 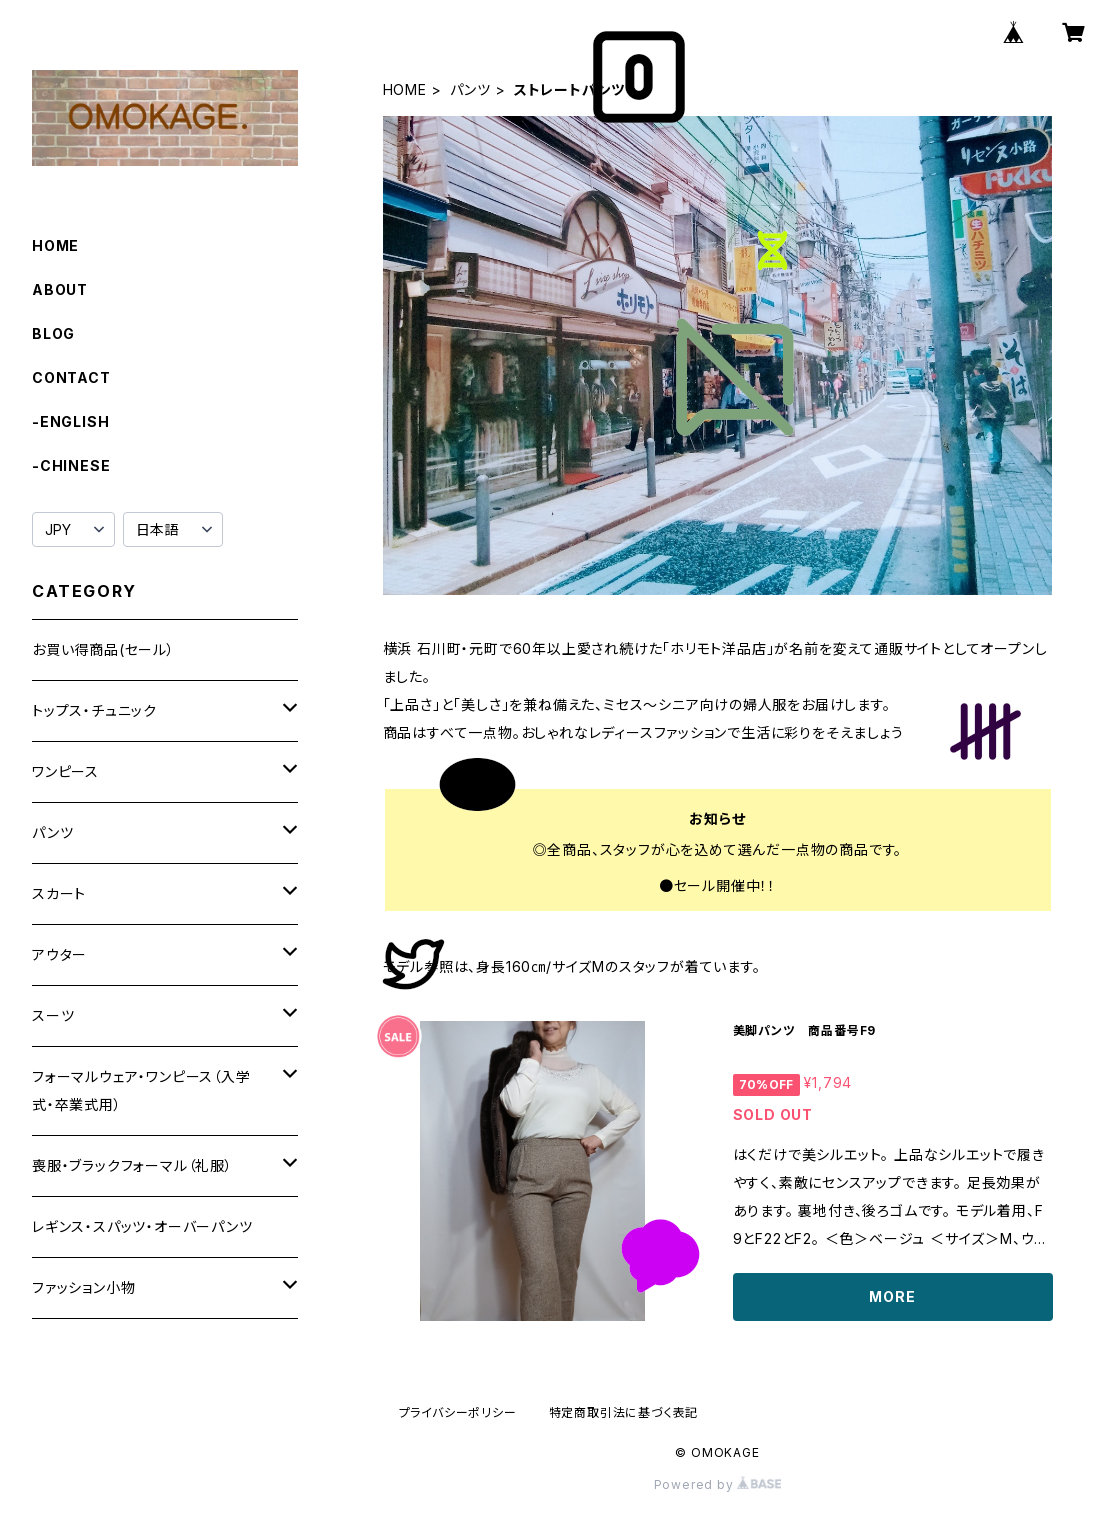 What do you see at coordinates (413, 964) in the screenshot?
I see `share to twitter` at bounding box center [413, 964].